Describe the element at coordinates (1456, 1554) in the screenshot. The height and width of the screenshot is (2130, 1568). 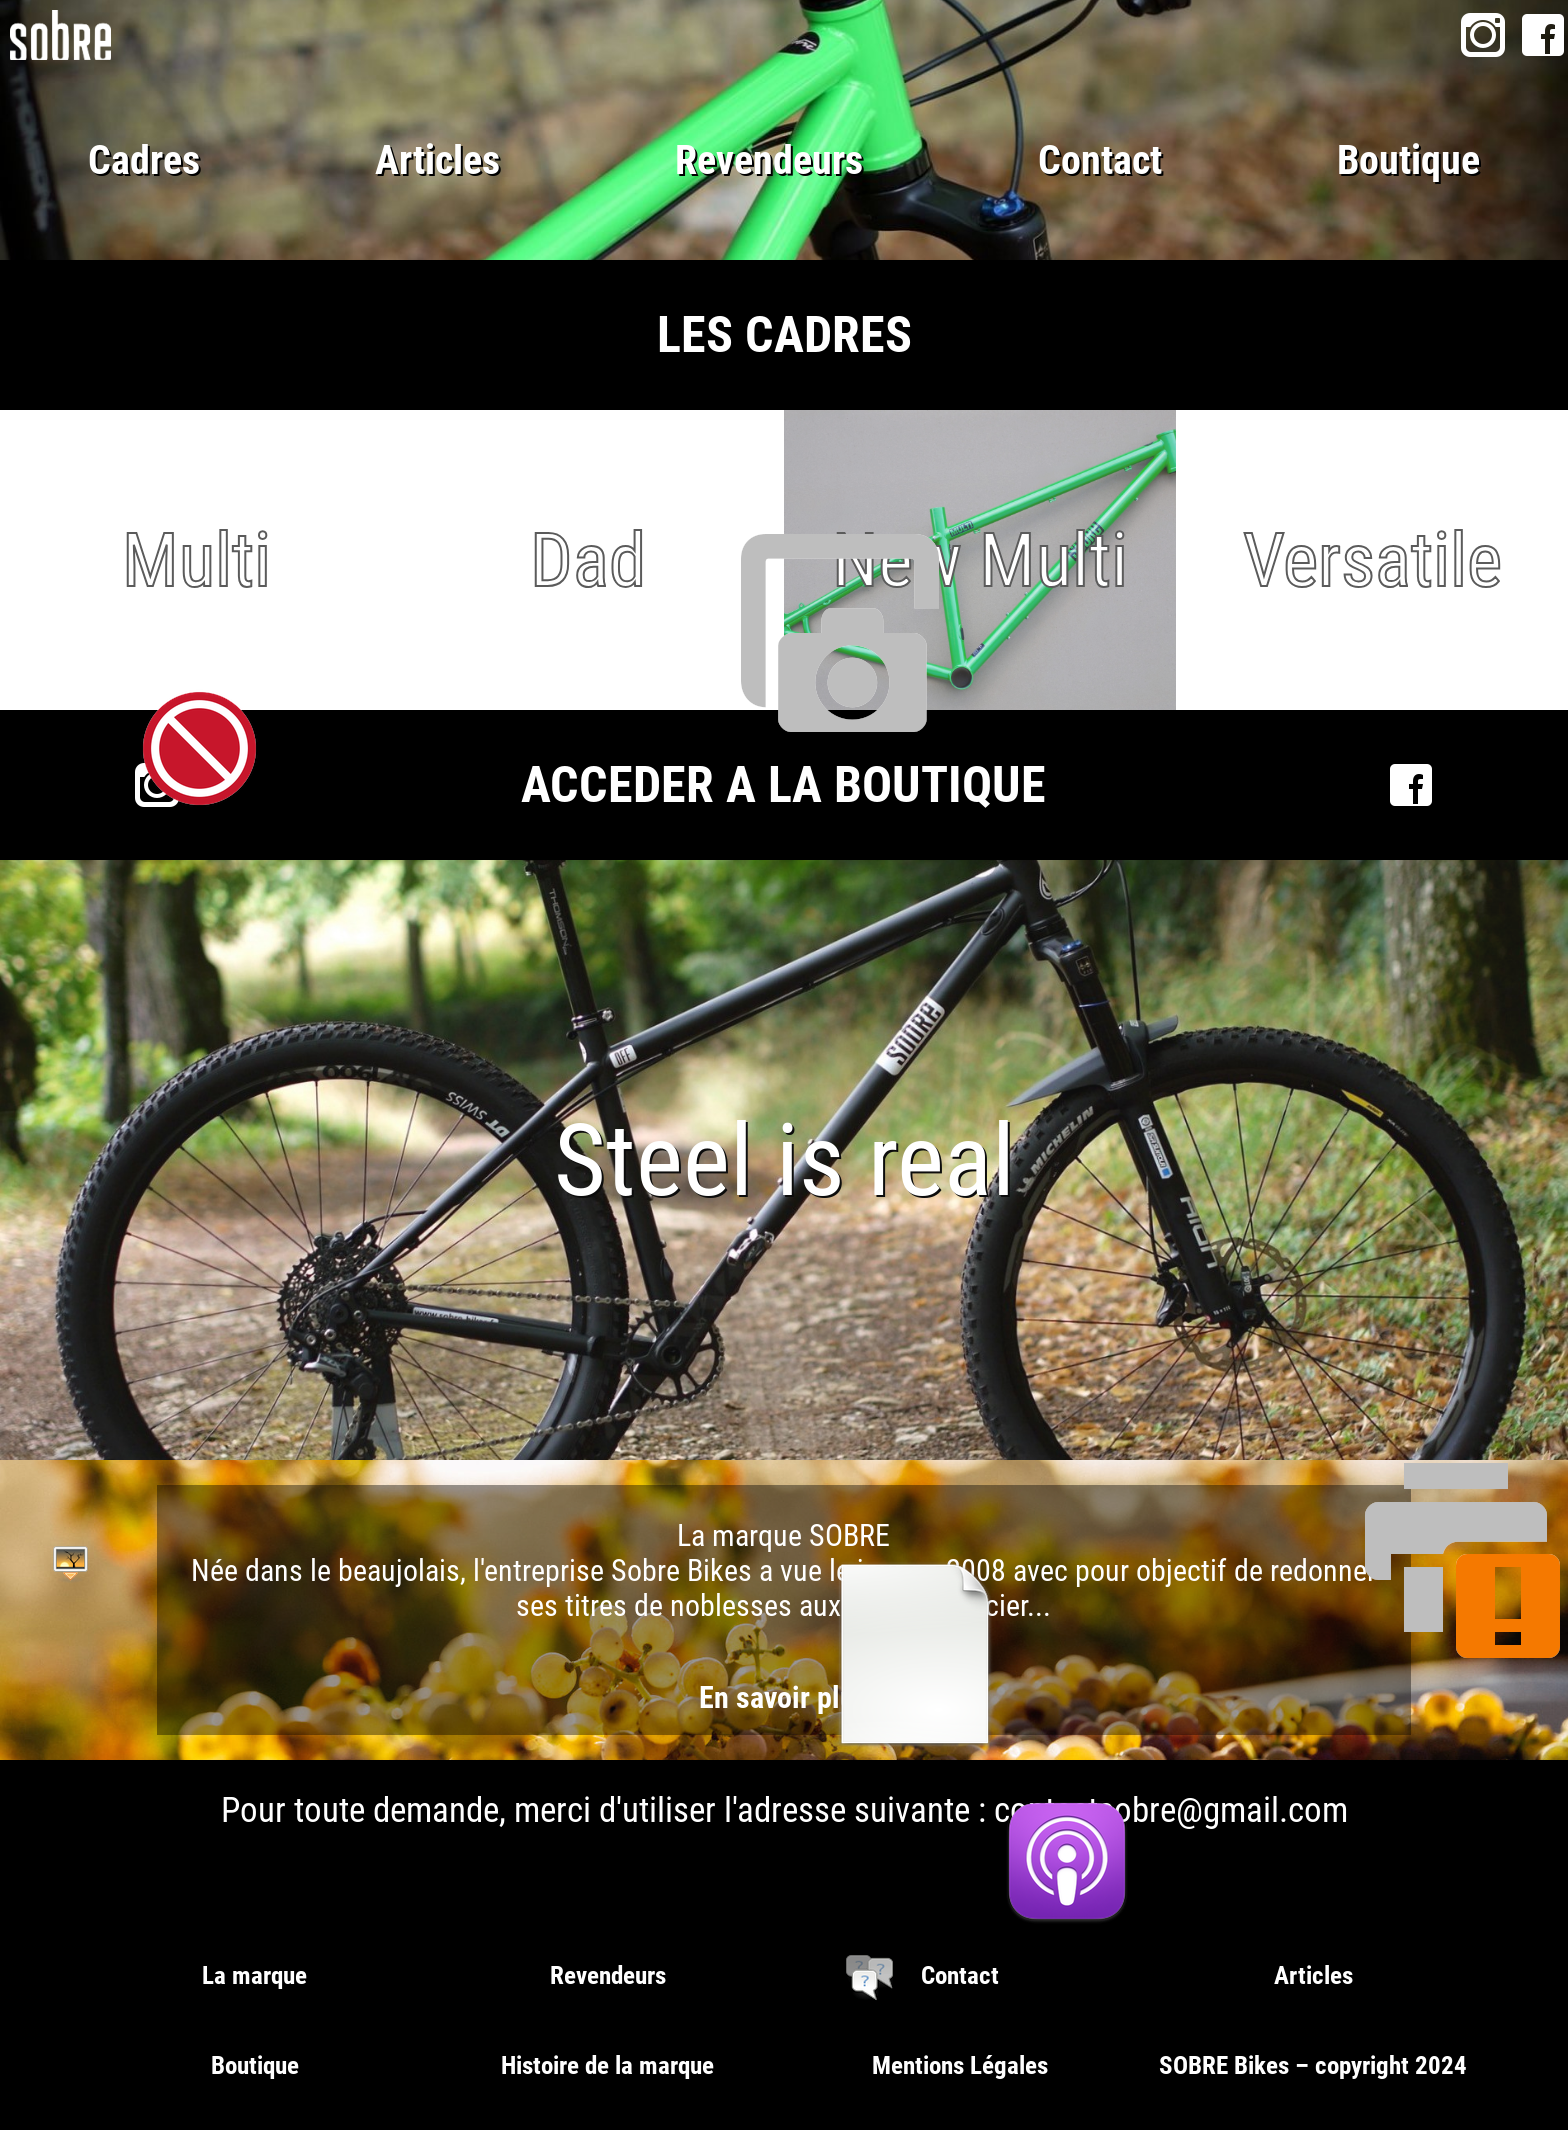
I see `indicates a printer warning or issue` at that location.